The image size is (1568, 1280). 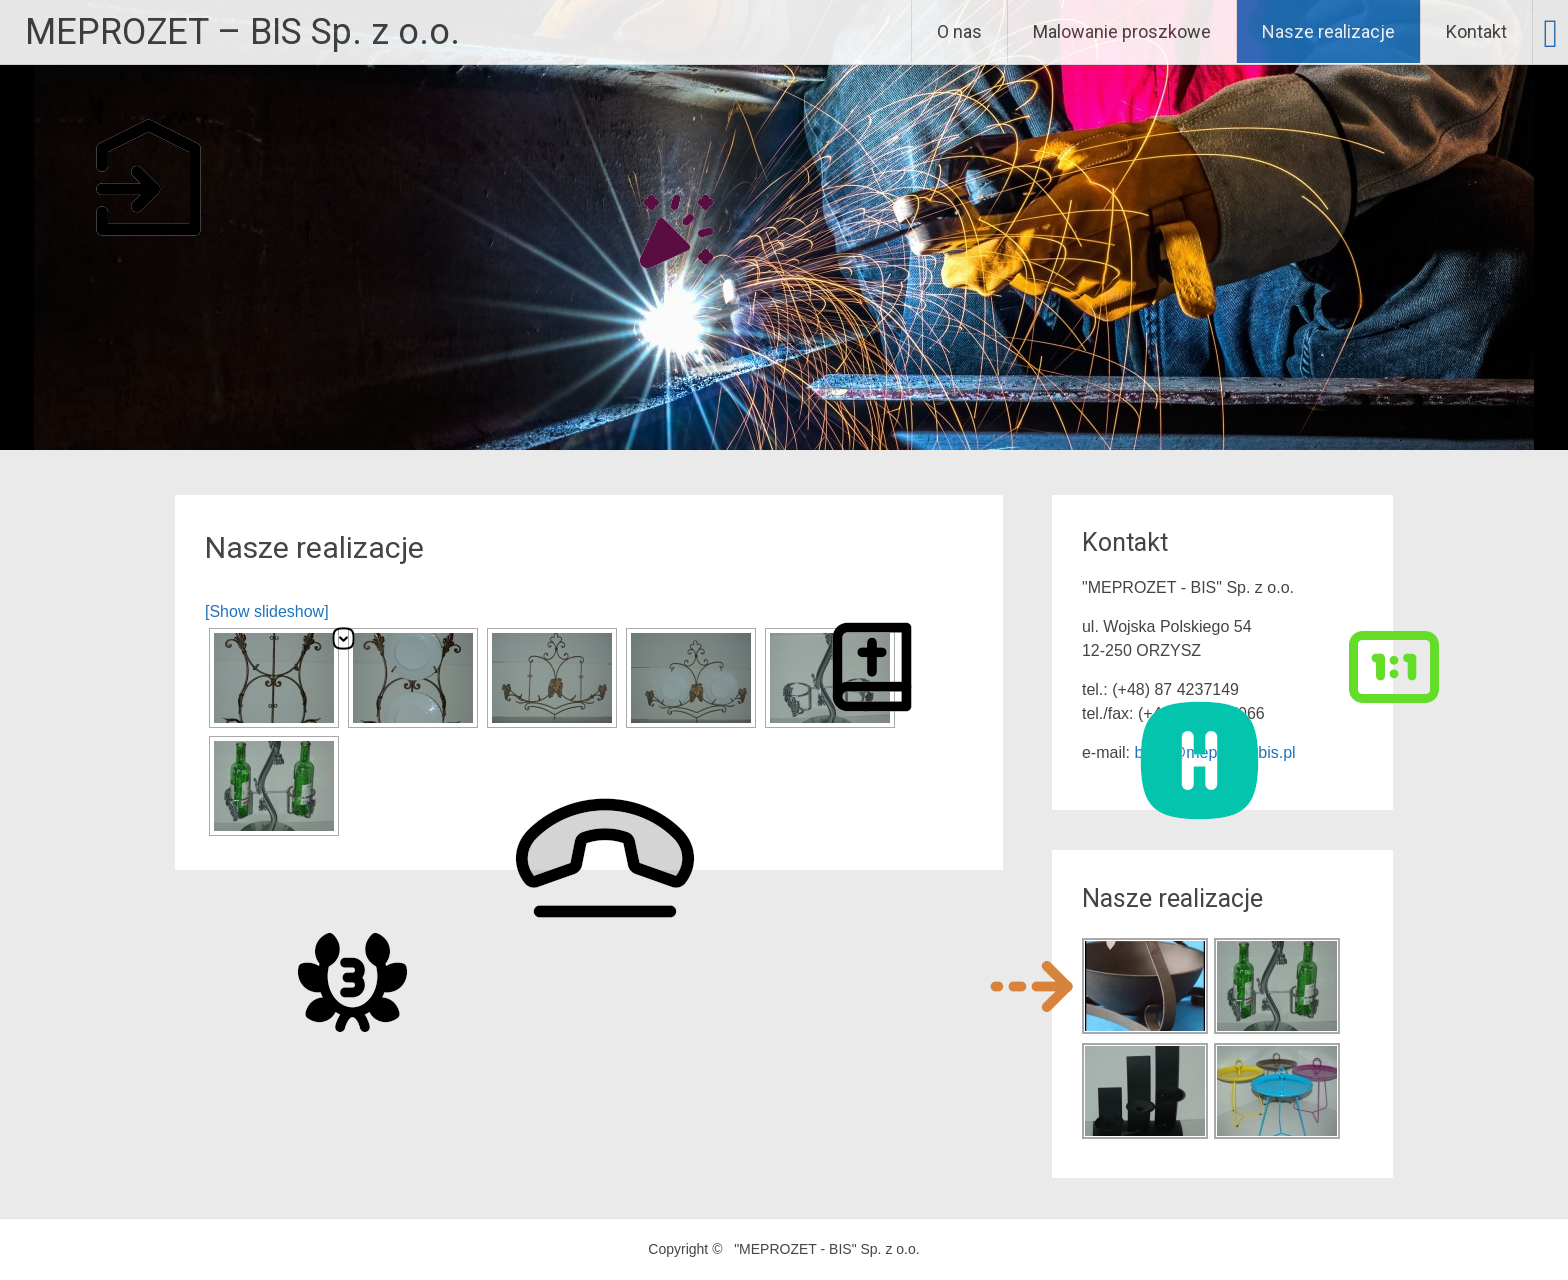 What do you see at coordinates (678, 229) in the screenshot?
I see `celebration or success state indicator` at bounding box center [678, 229].